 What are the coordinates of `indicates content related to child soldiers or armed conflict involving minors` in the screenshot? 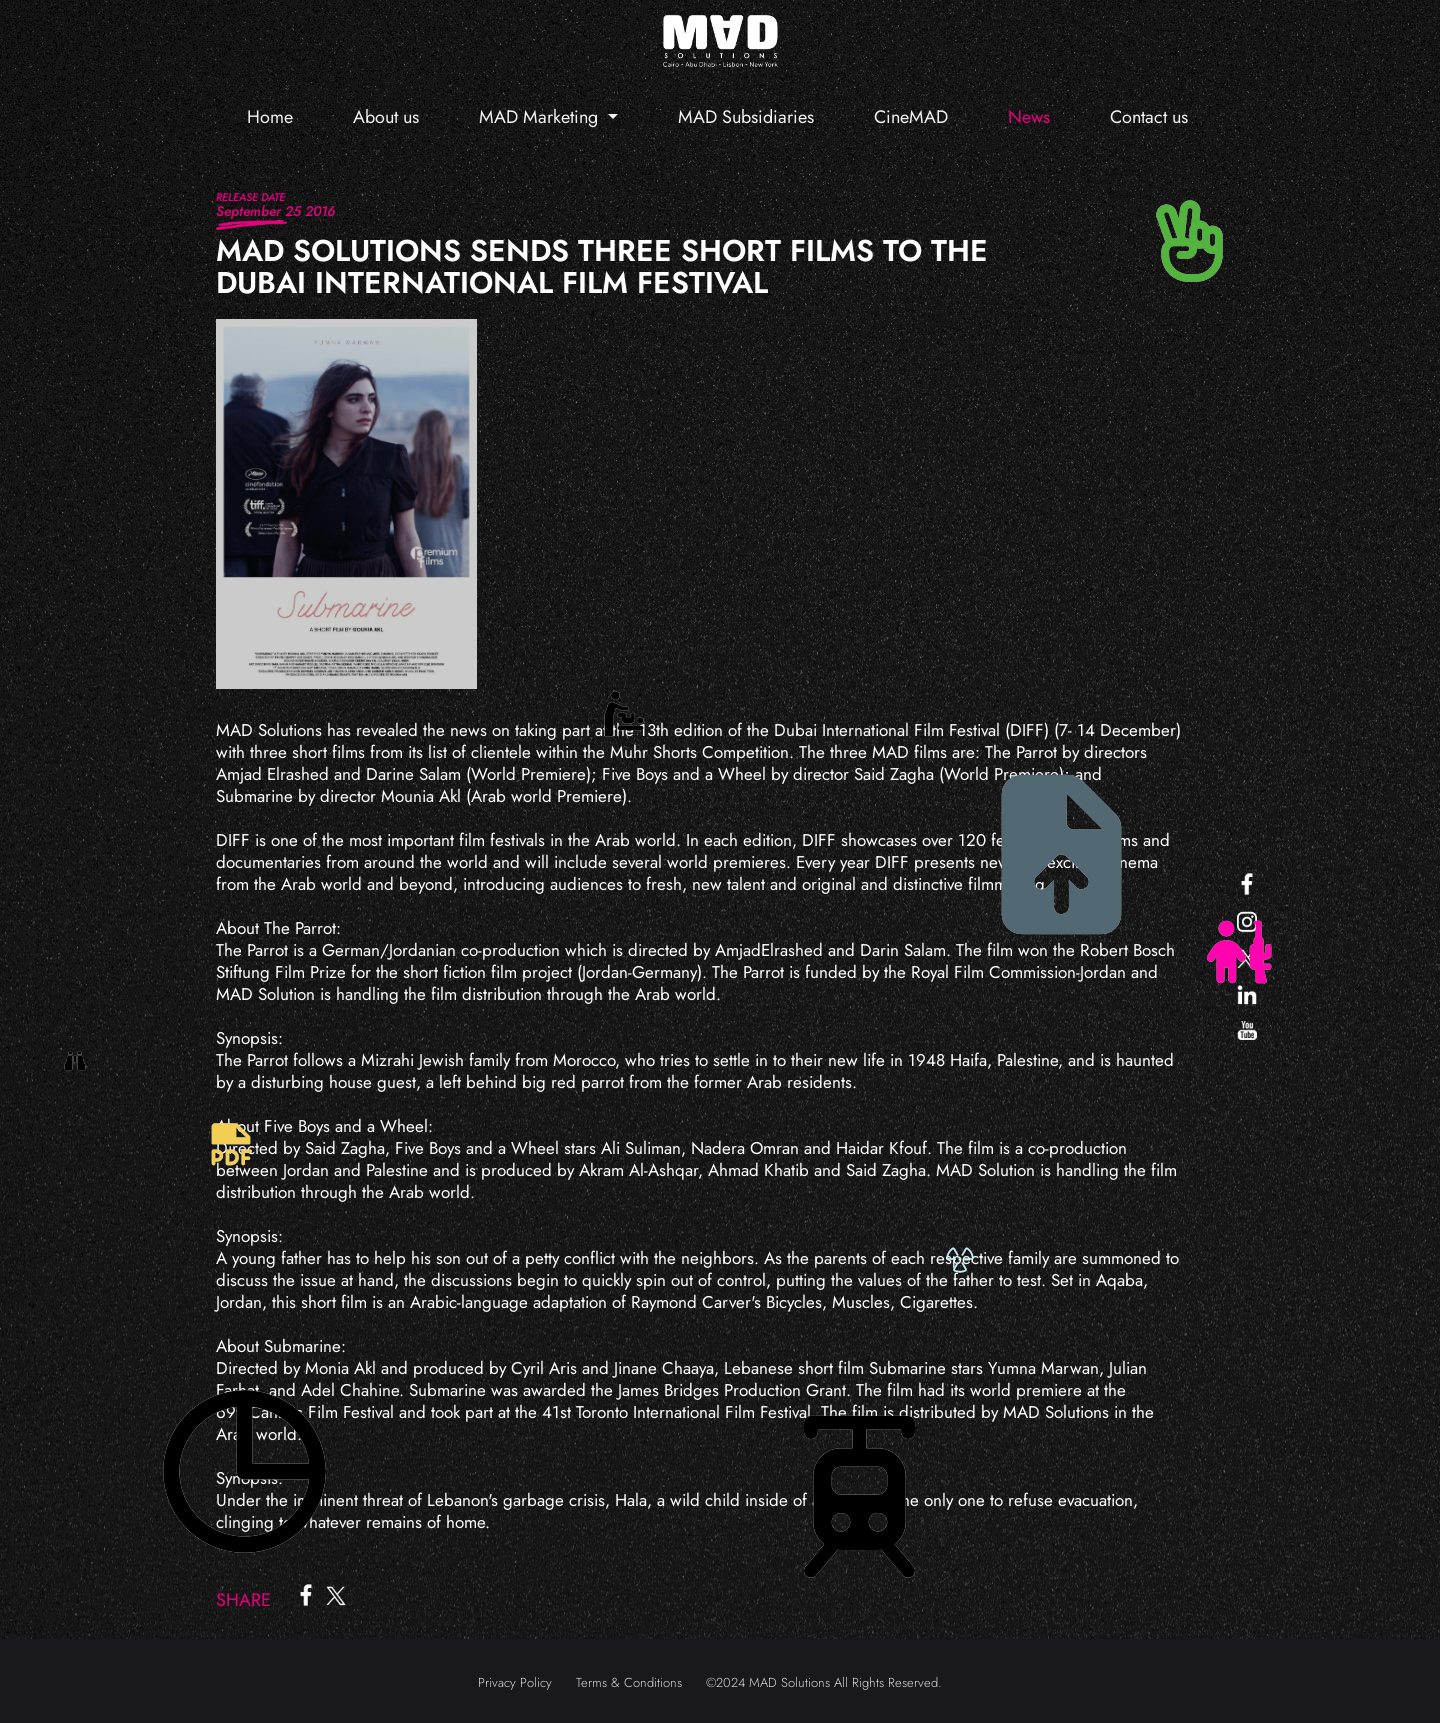 It's located at (1240, 952).